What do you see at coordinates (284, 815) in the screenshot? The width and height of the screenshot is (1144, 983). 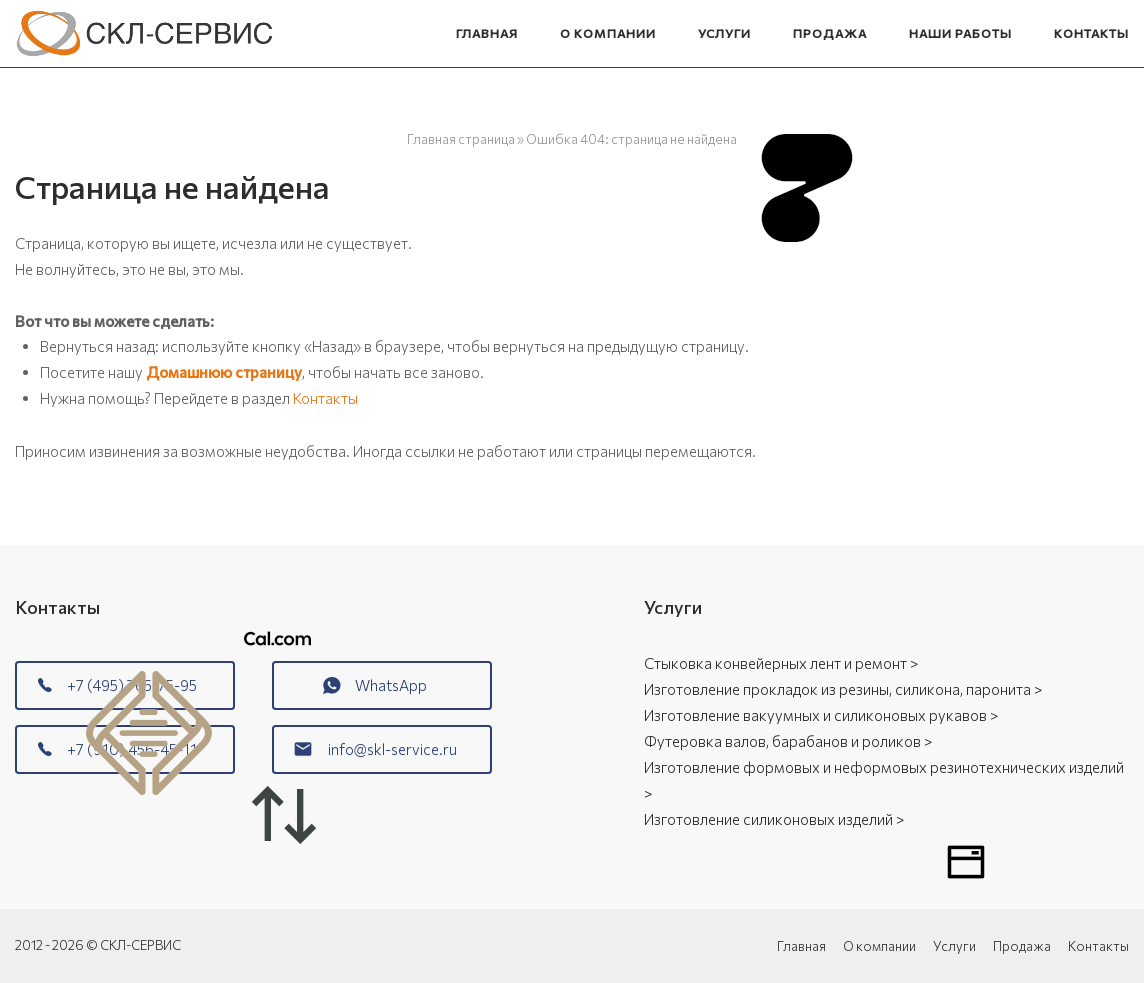 I see `sort items in ascending or descending order` at bounding box center [284, 815].